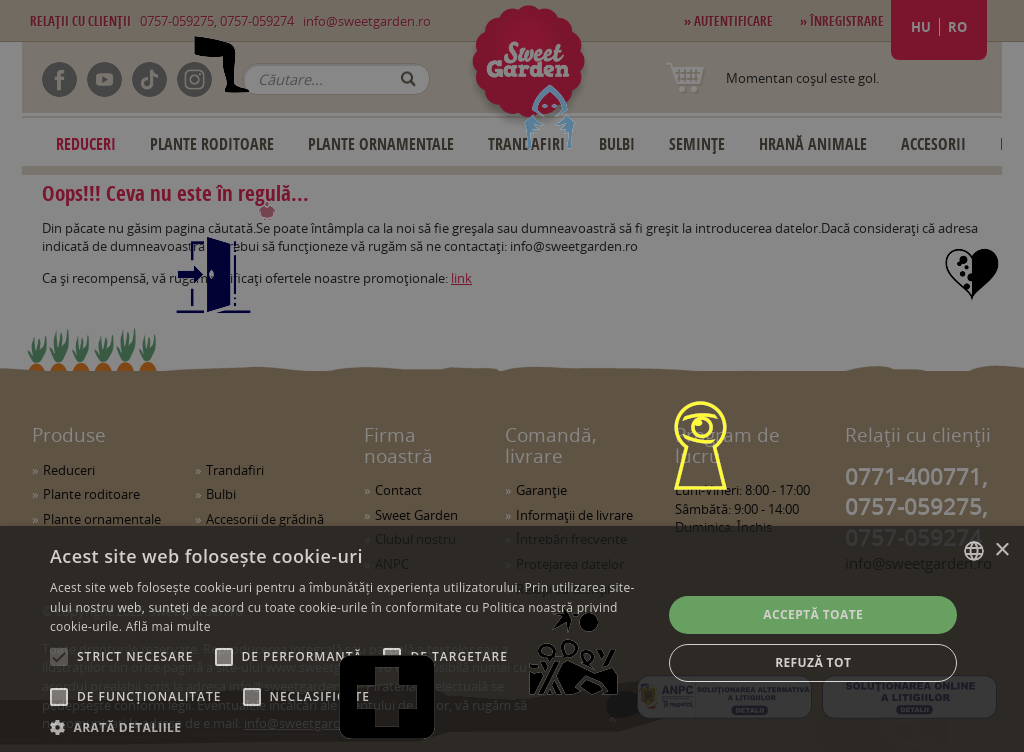 The height and width of the screenshot is (752, 1024). What do you see at coordinates (213, 274) in the screenshot?
I see `exit or log out of the current session` at bounding box center [213, 274].